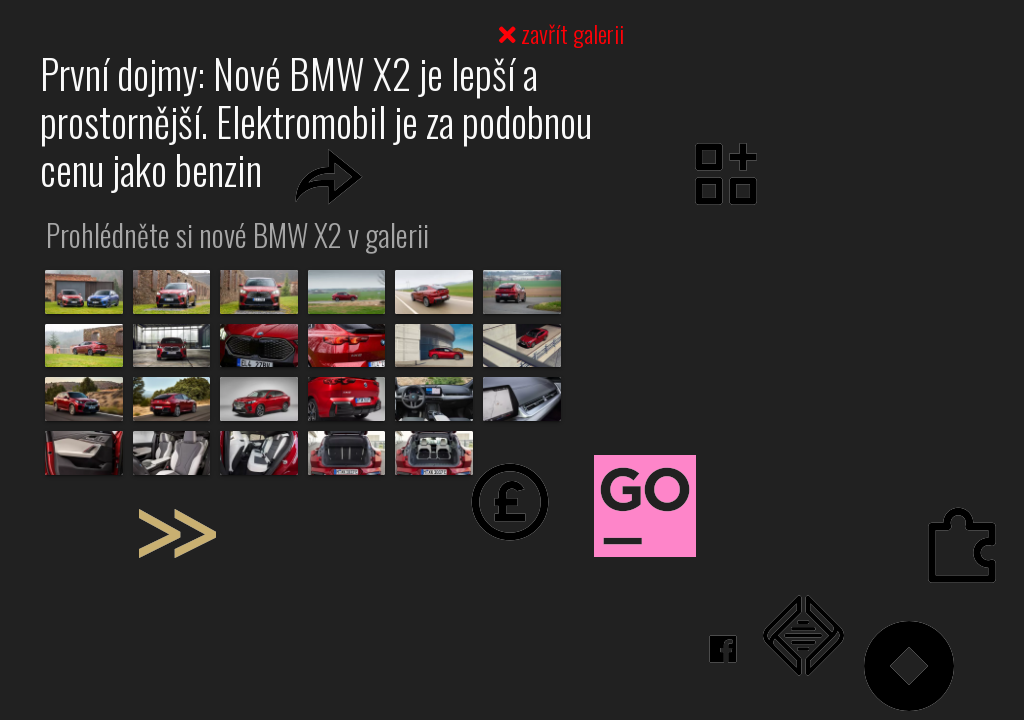  Describe the element at coordinates (510, 502) in the screenshot. I see `view balance in british pounds` at that location.